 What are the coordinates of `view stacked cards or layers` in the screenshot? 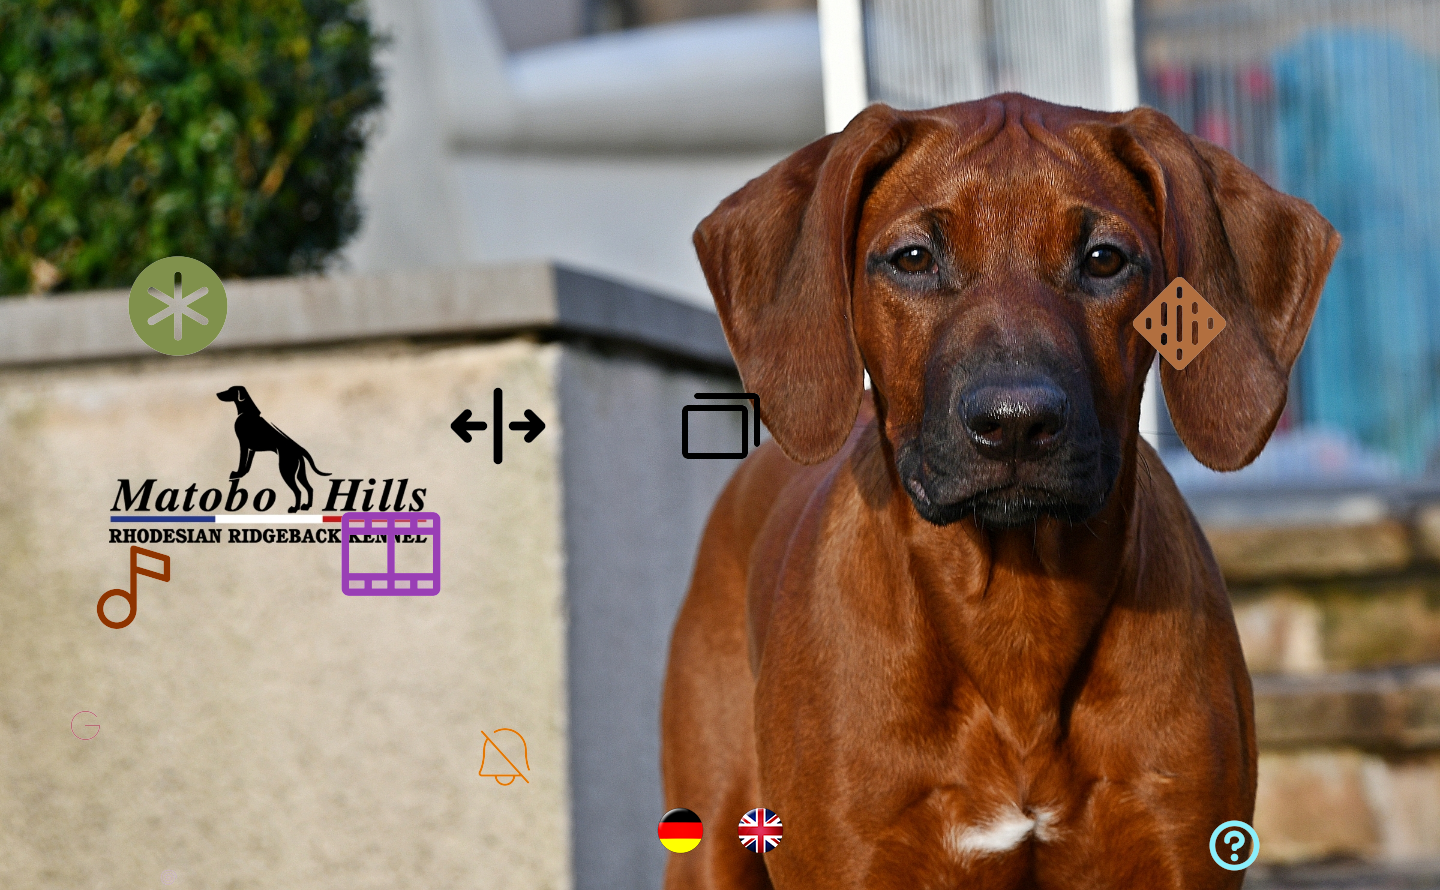 It's located at (721, 426).